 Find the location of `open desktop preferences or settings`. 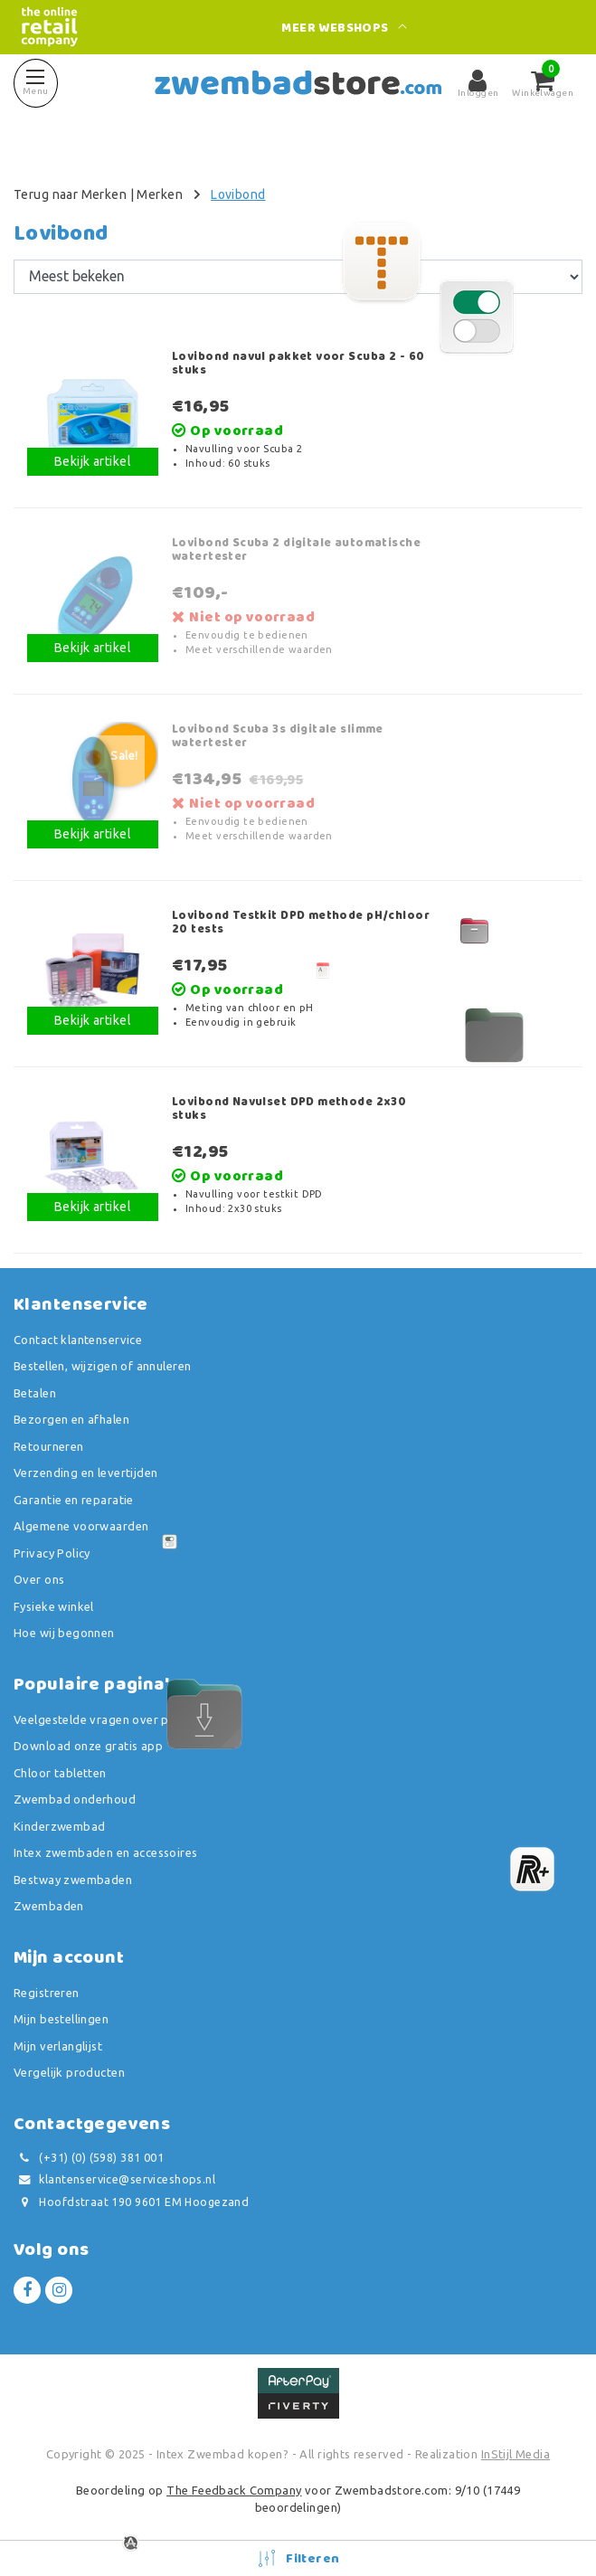

open desktop preferences or settings is located at coordinates (169, 1541).